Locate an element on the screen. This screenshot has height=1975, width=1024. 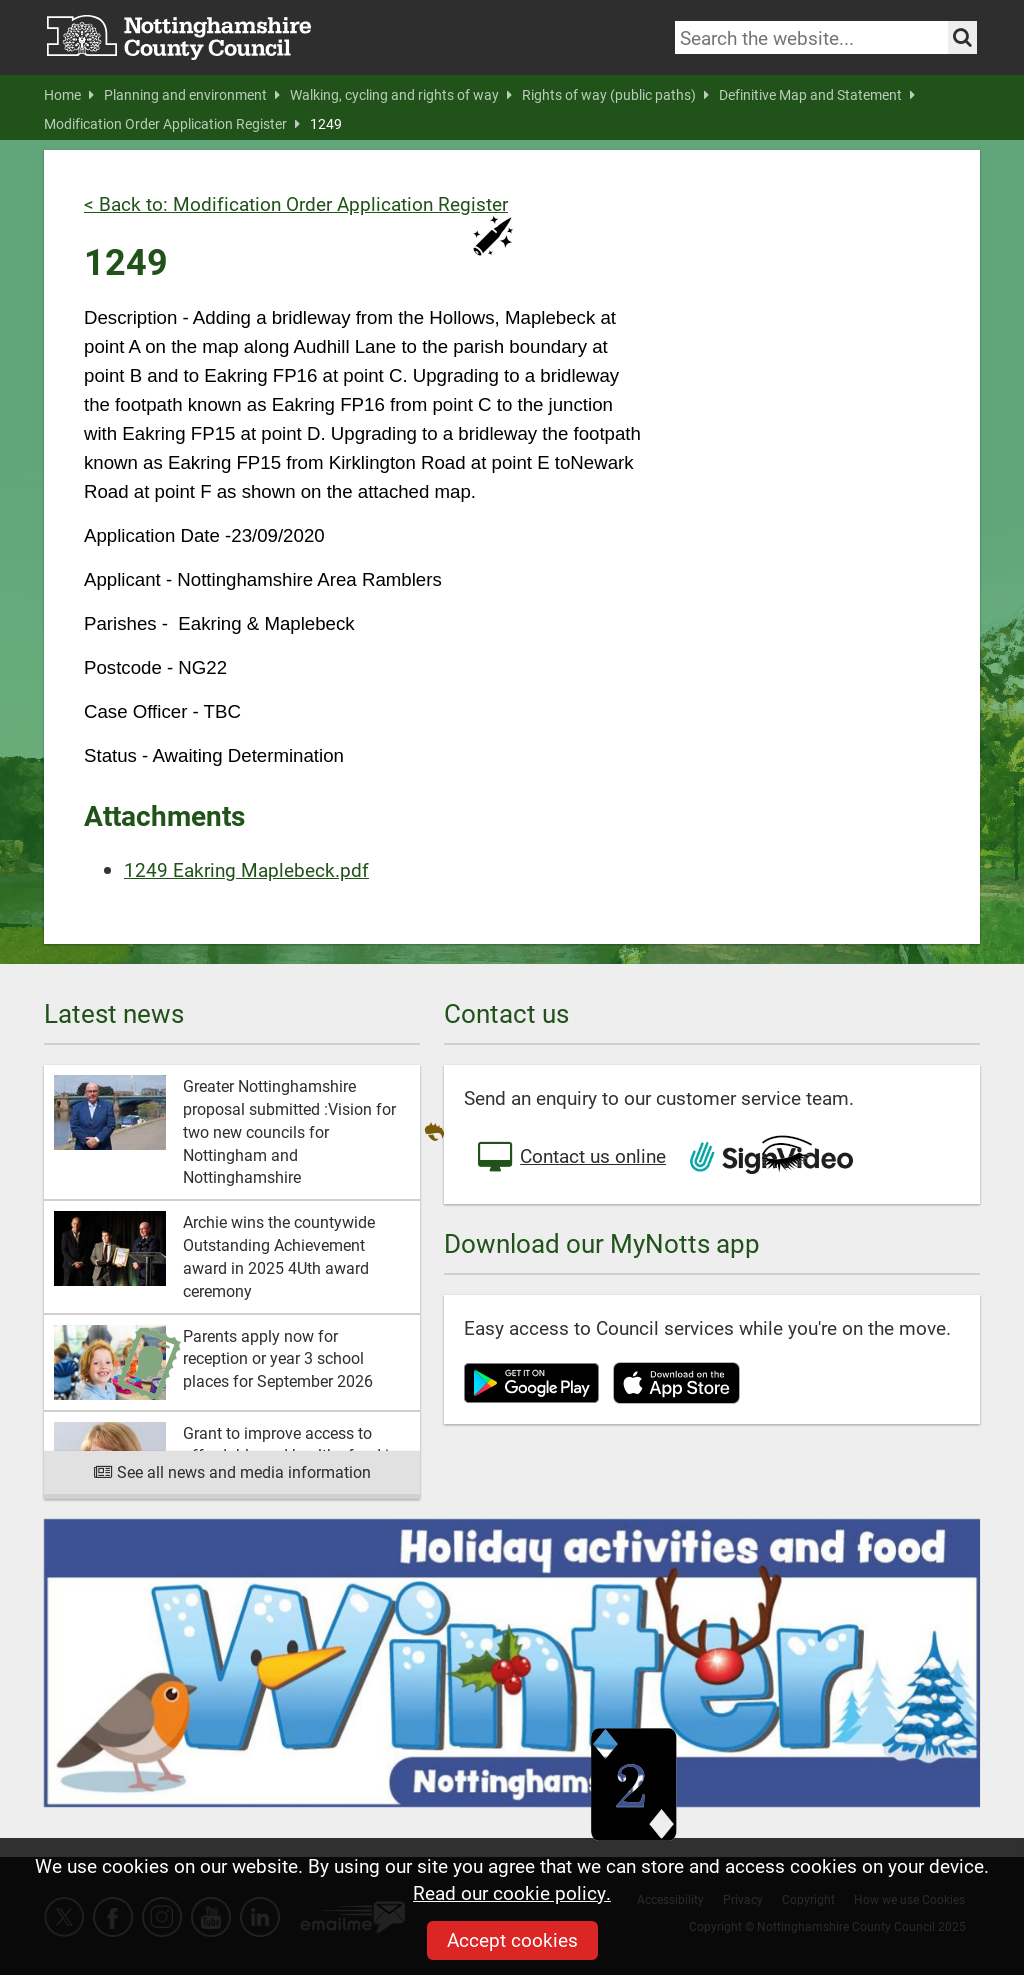
special ammunition or power-up item is located at coordinates (492, 236).